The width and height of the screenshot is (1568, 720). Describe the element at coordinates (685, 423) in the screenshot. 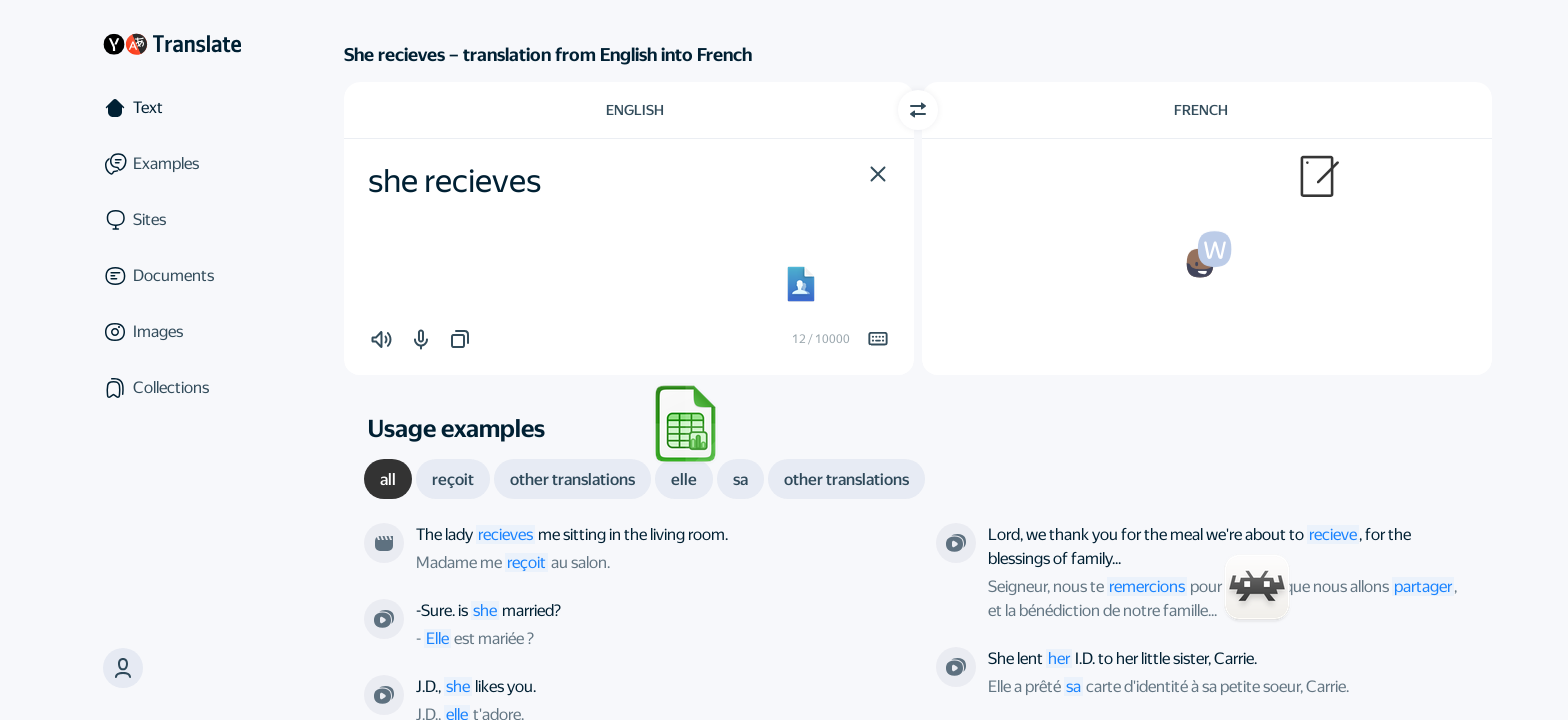

I see `open a libreoffice calc spreadsheet file` at that location.